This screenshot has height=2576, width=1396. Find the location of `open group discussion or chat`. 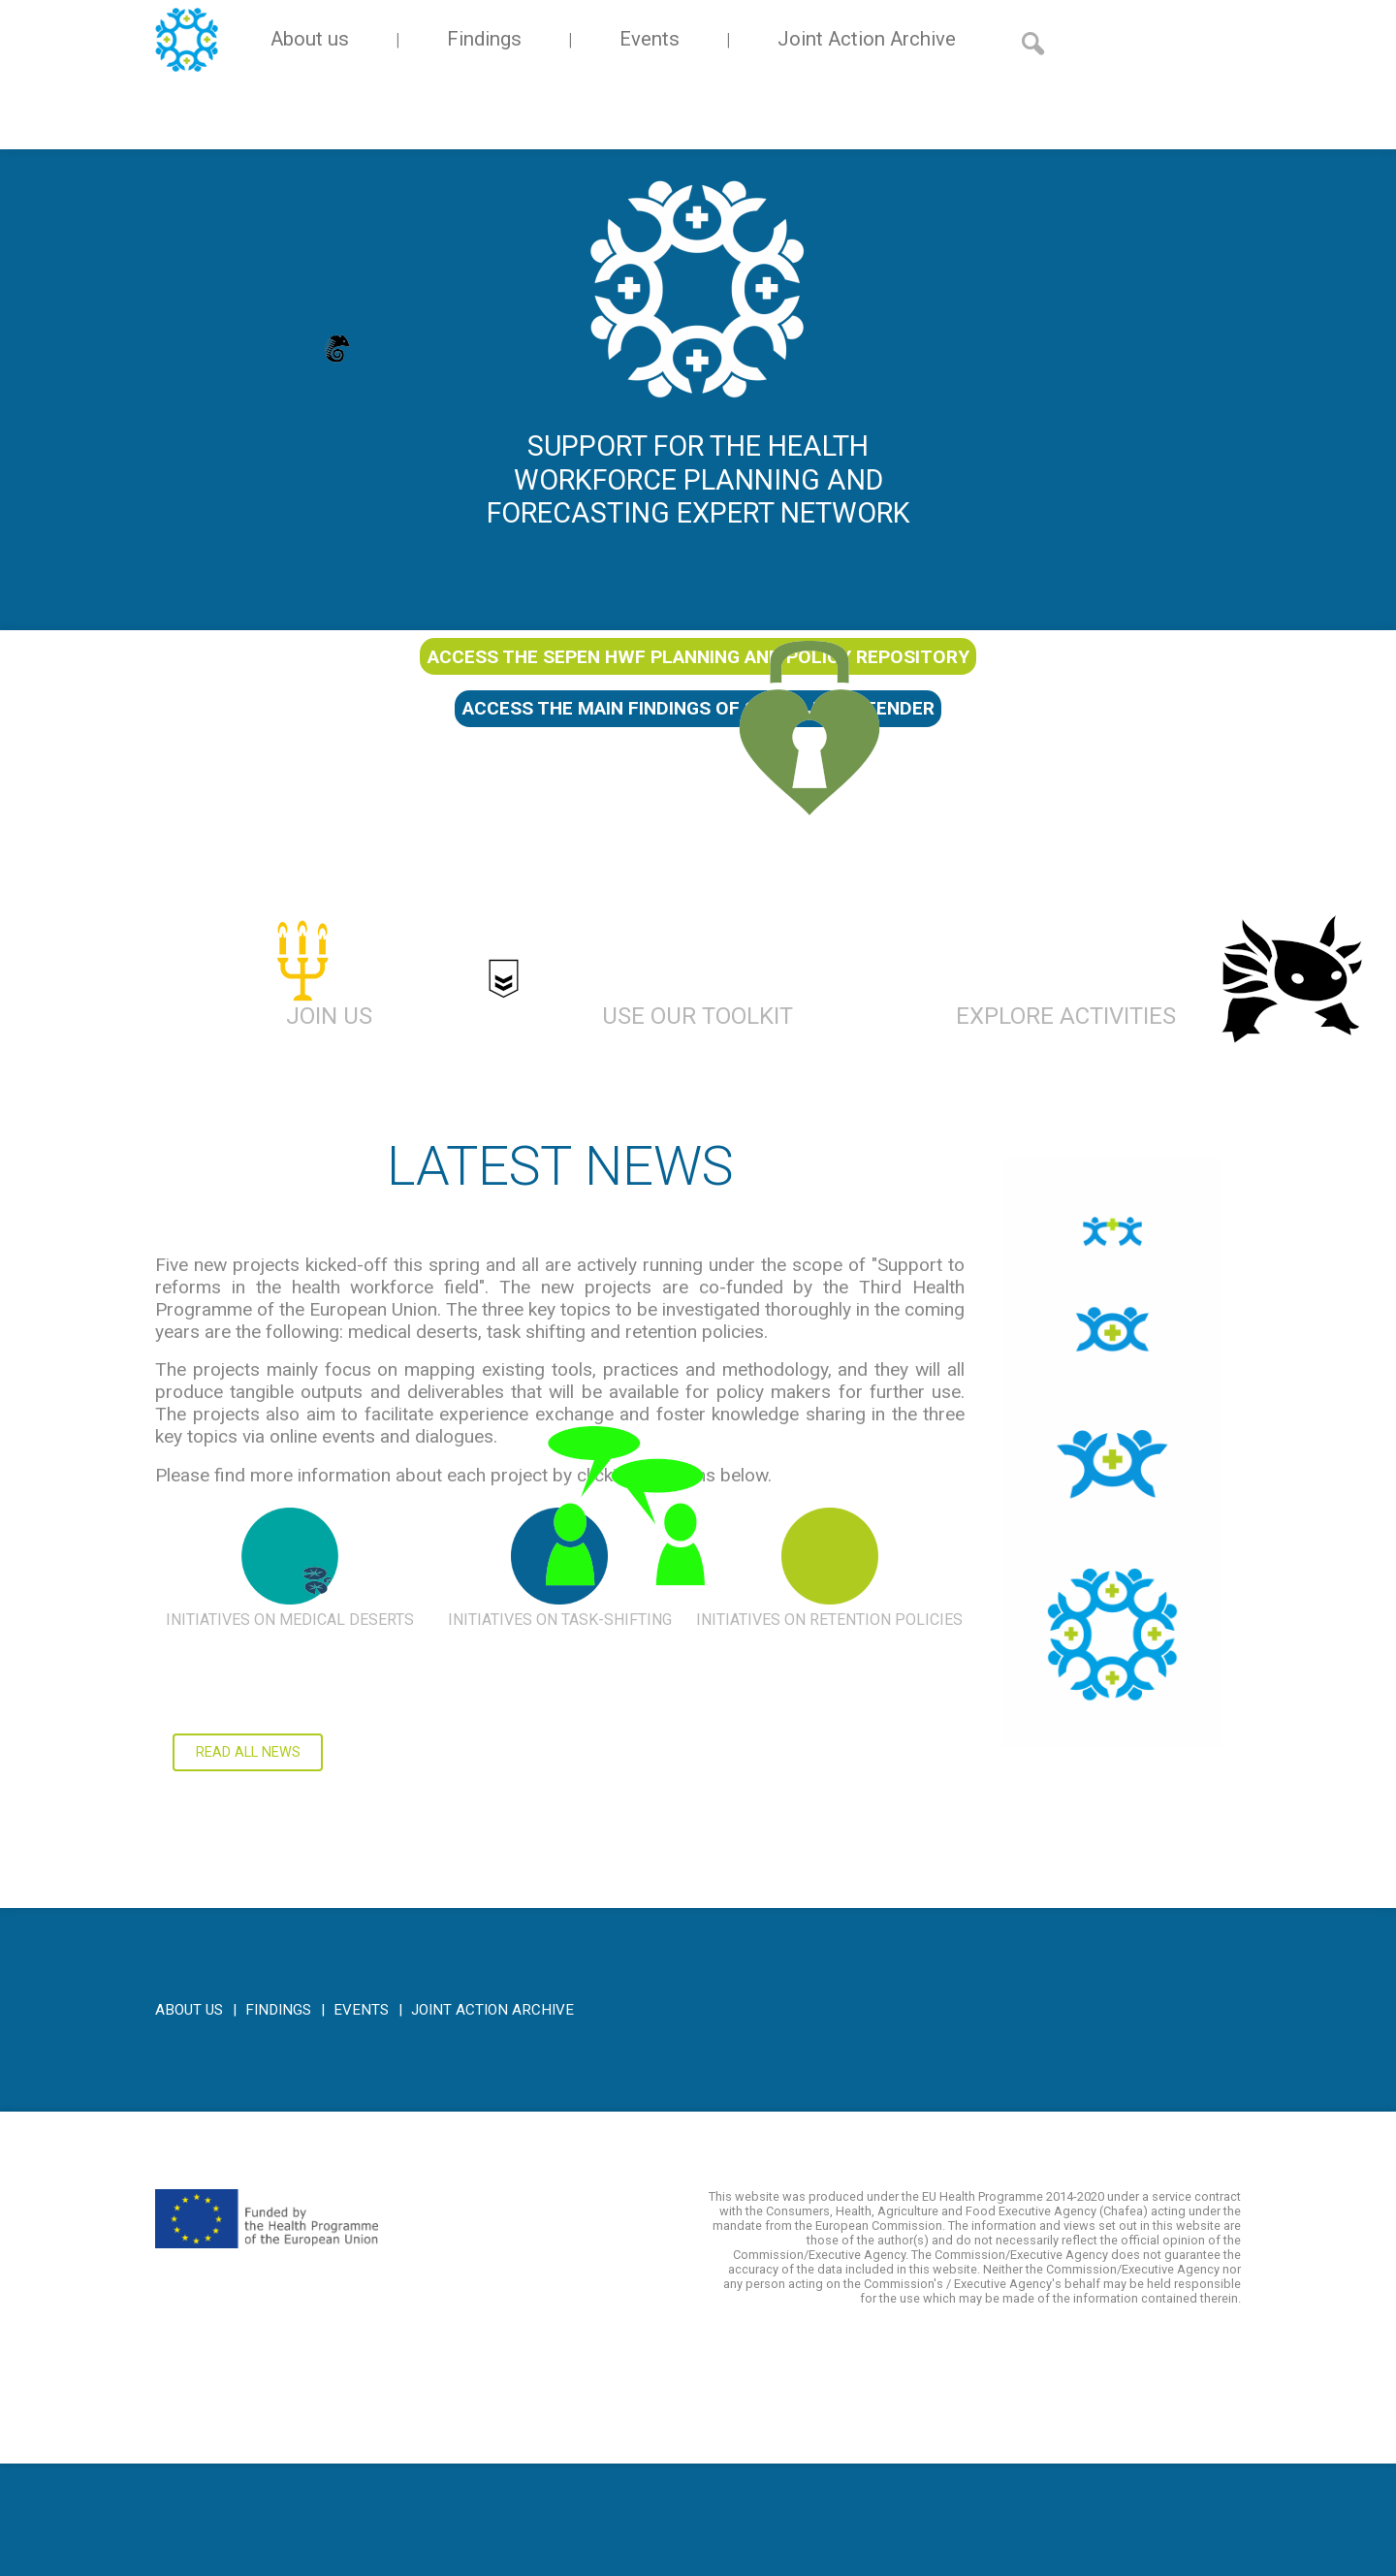

open group discussion or chat is located at coordinates (625, 1506).